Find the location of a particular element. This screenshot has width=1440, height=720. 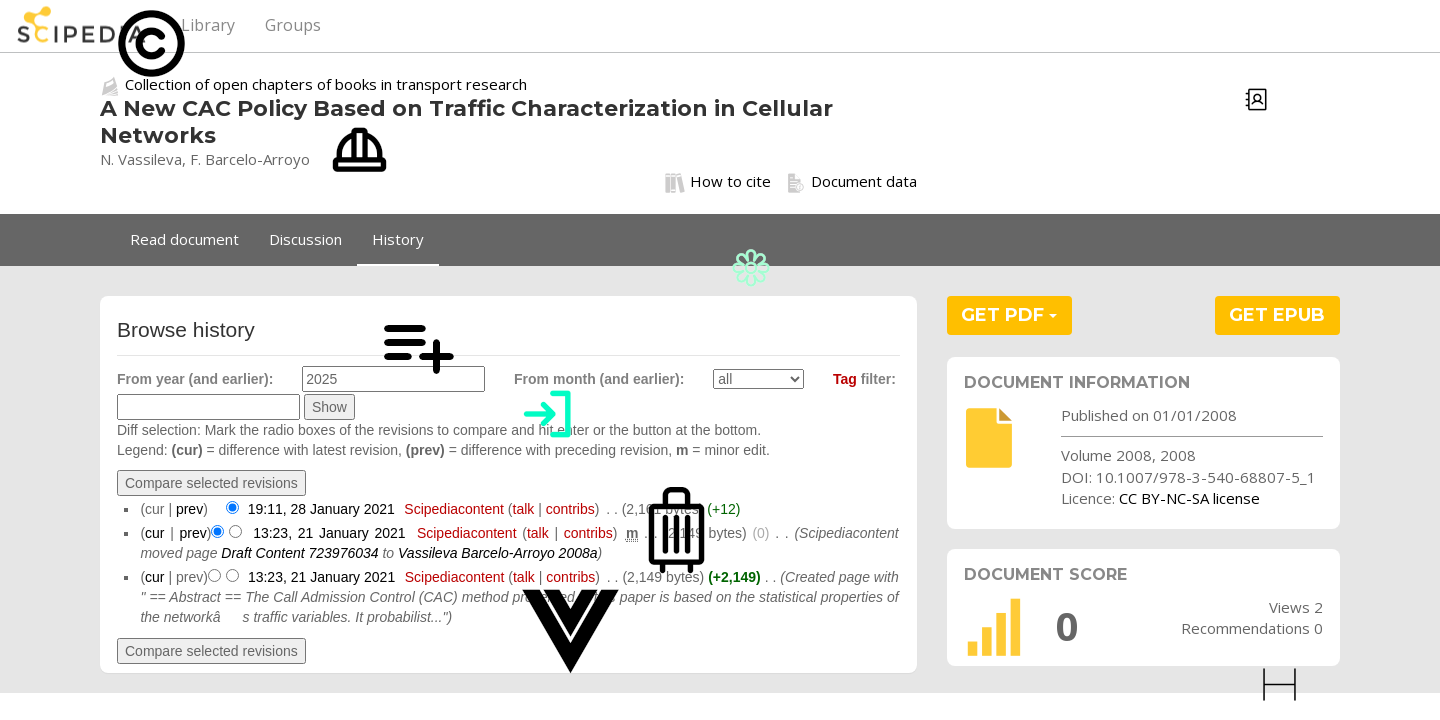

access garden or plant care features is located at coordinates (751, 268).